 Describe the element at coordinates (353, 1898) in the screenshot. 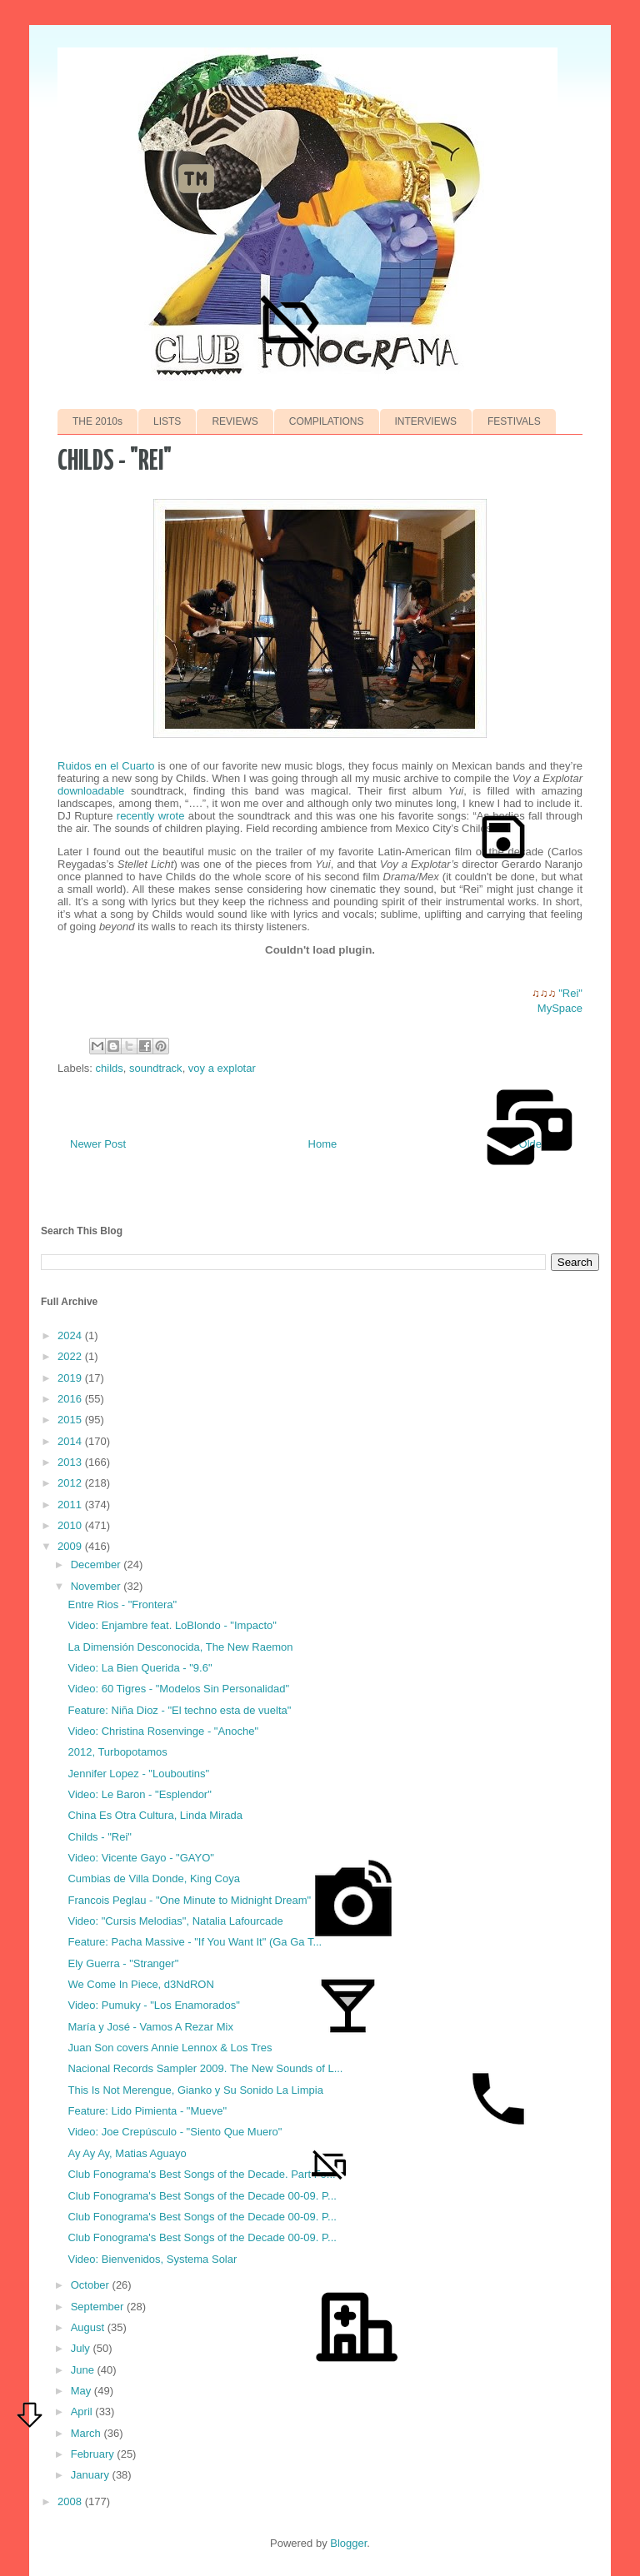

I see `connect to a wireless or linked camera` at that location.